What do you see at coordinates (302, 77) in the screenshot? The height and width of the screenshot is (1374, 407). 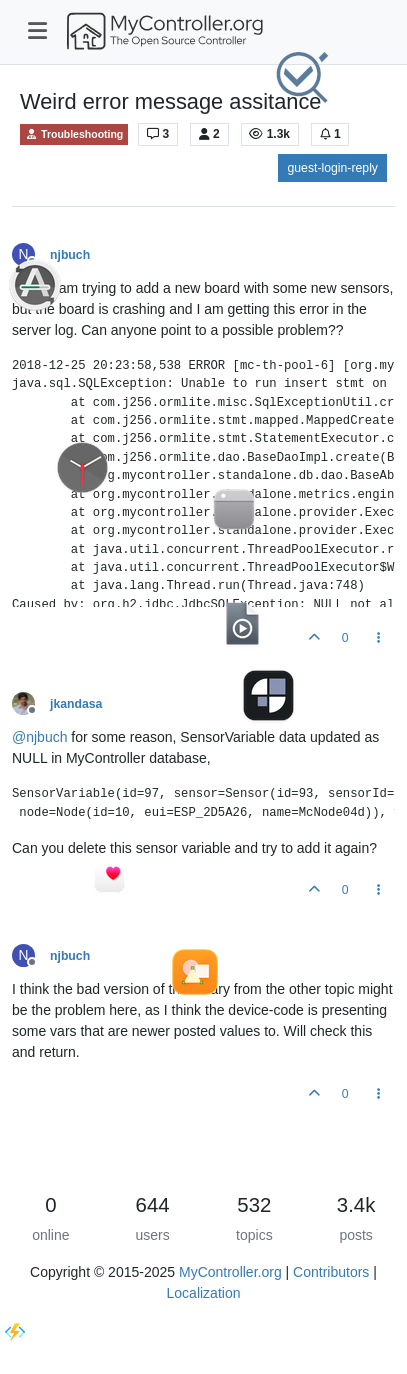 I see `open system configuration or setup assistant` at bounding box center [302, 77].